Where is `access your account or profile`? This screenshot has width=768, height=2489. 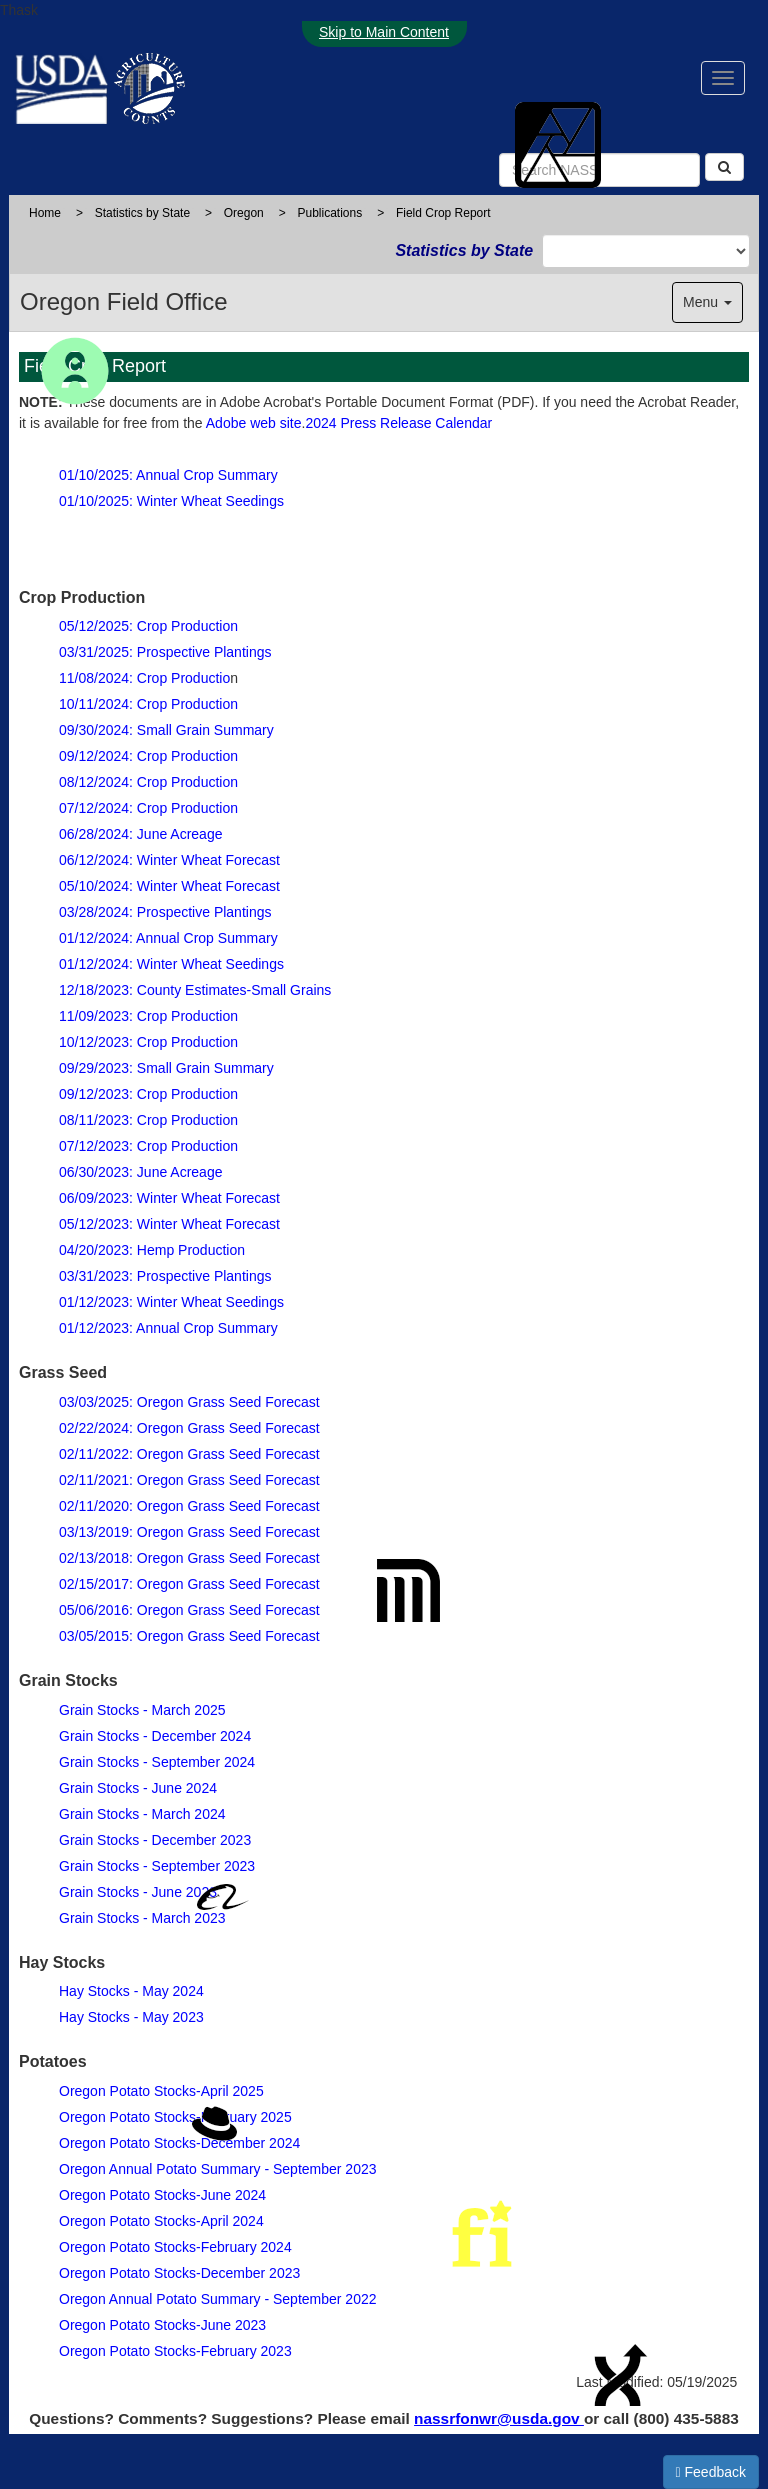
access your account or profile is located at coordinates (75, 371).